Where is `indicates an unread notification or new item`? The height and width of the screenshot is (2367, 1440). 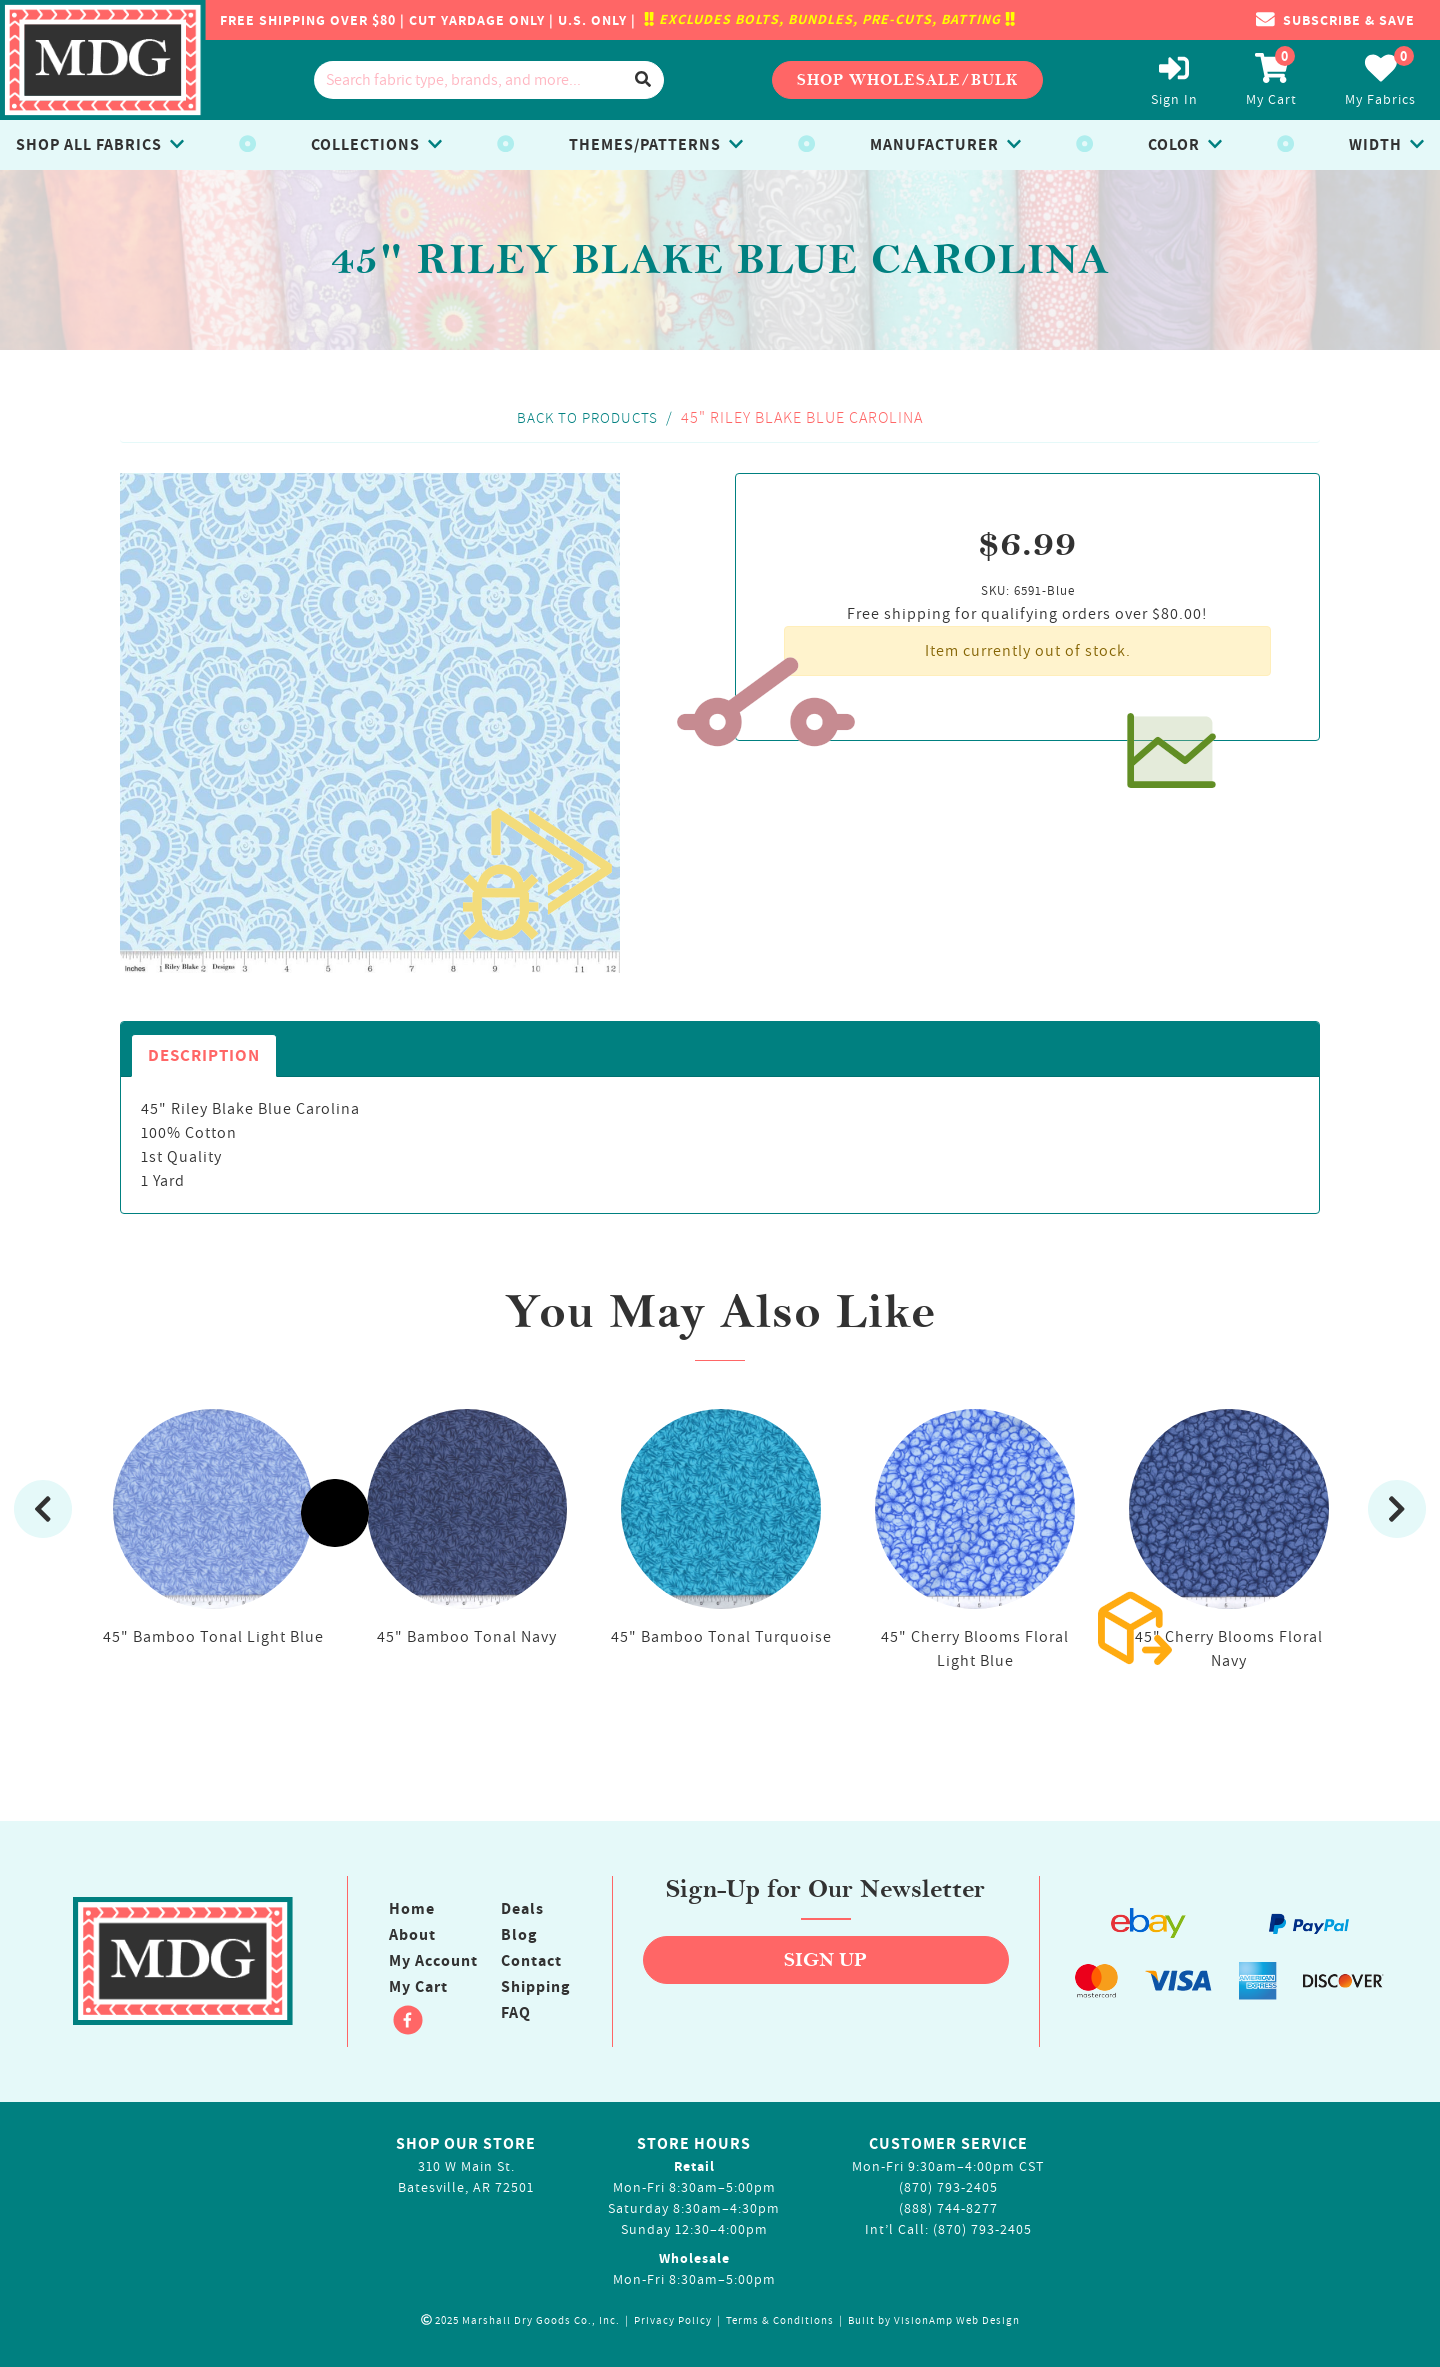 indicates an unread notification or new item is located at coordinates (335, 1513).